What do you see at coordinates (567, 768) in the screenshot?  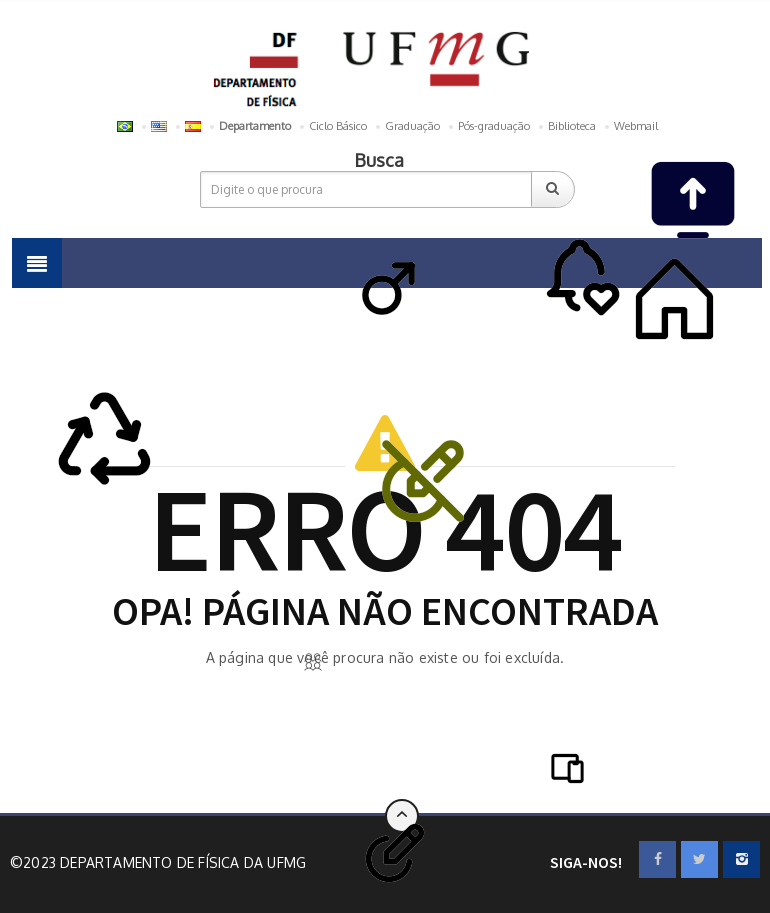 I see `manage connected devices` at bounding box center [567, 768].